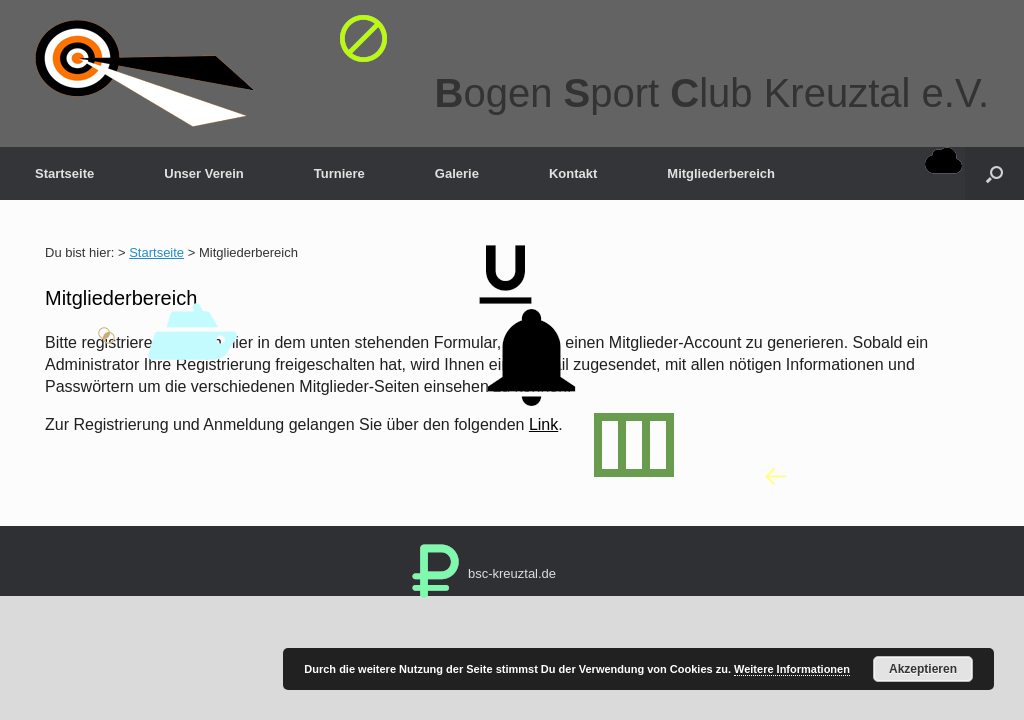 Image resolution: width=1024 pixels, height=720 pixels. What do you see at coordinates (505, 274) in the screenshot?
I see `apply underline formatting to selected text` at bounding box center [505, 274].